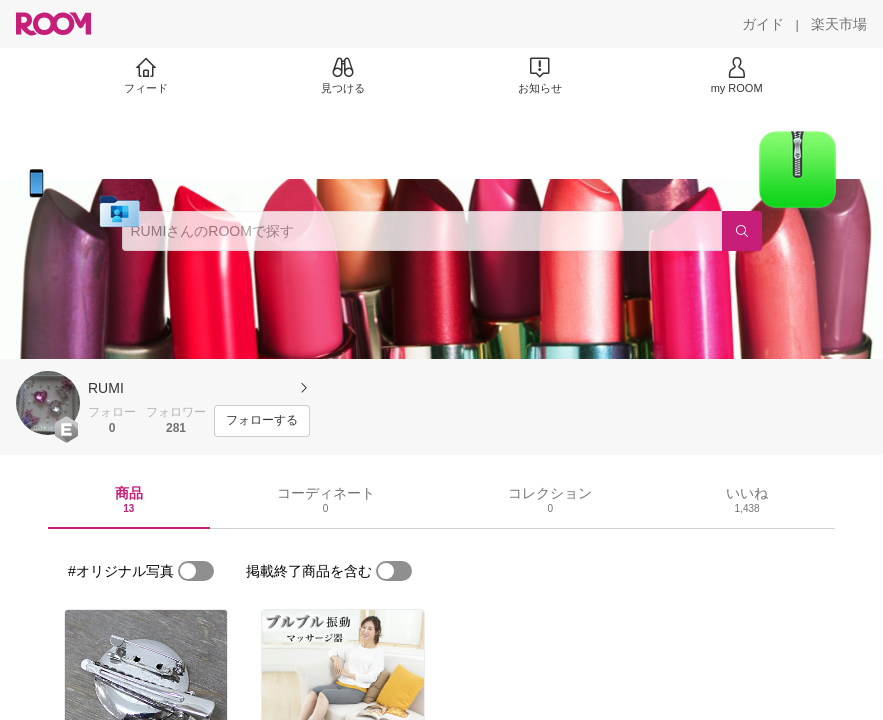 This screenshot has width=883, height=720. What do you see at coordinates (119, 212) in the screenshot?
I see `folder containing microsoft intune company portal resources` at bounding box center [119, 212].